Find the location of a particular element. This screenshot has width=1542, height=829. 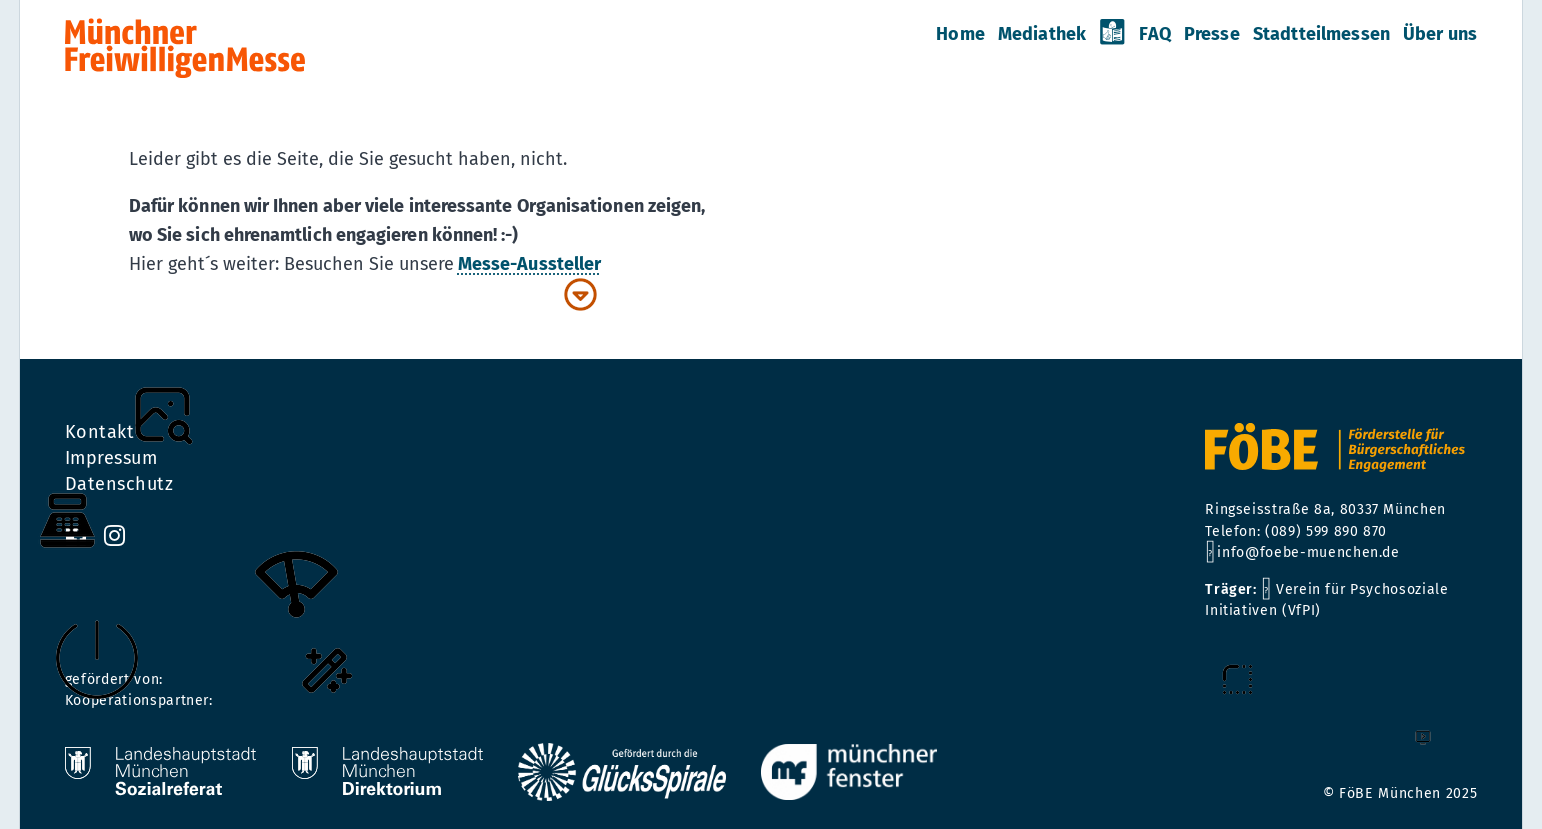

expand dropdown menu is located at coordinates (580, 294).